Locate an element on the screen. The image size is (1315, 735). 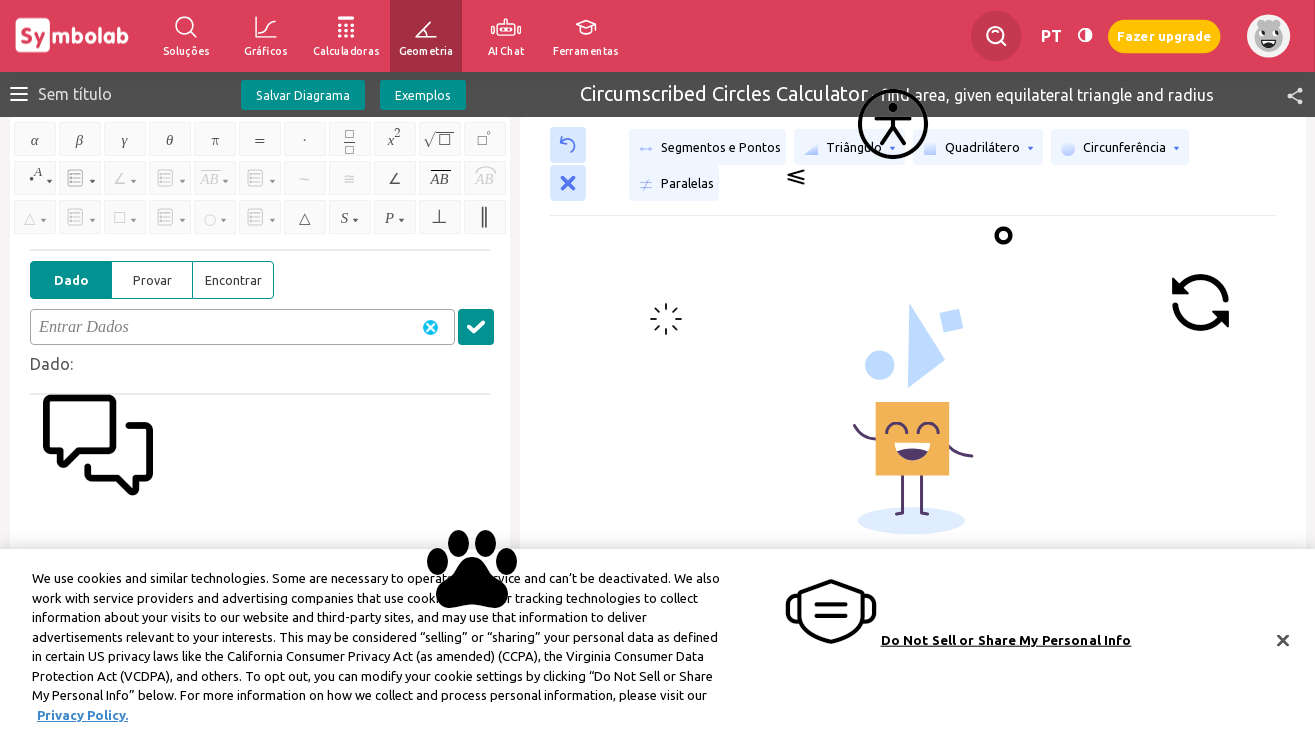
less than or equal to mathematical operator is located at coordinates (796, 177).